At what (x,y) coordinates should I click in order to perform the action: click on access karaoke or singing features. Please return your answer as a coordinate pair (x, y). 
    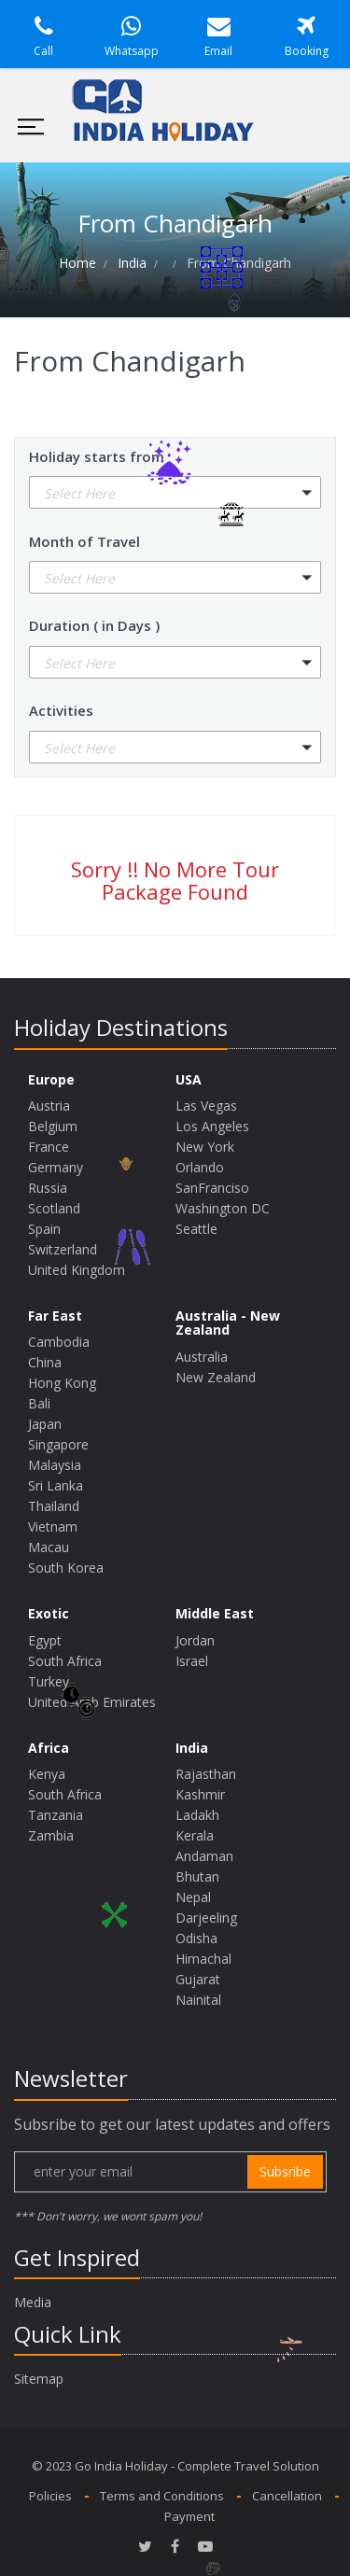
    Looking at the image, I should click on (234, 302).